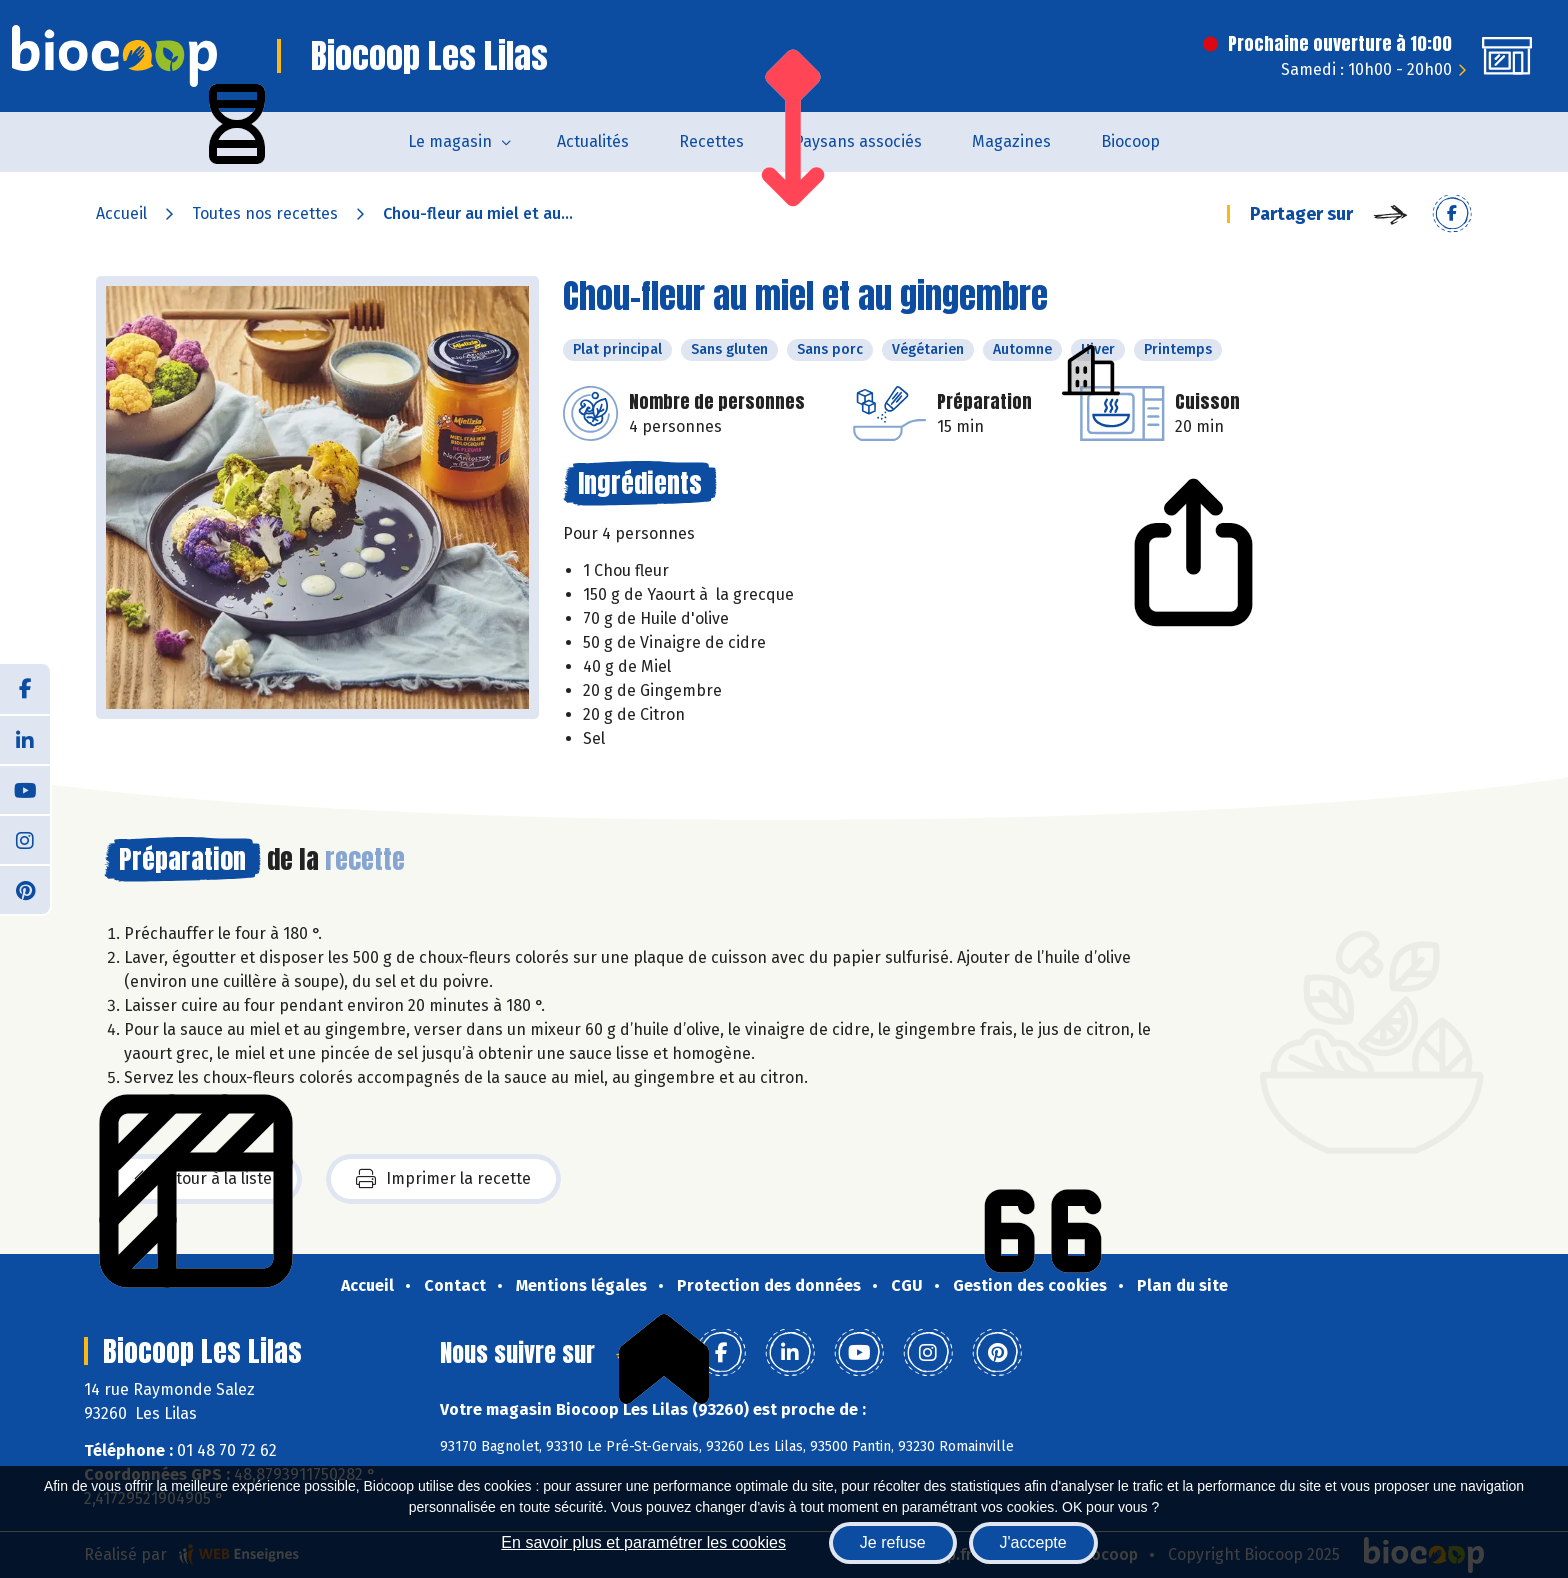 The image size is (1568, 1578). I want to click on indicates item number 66 in a list or sequence, so click(1043, 1231).